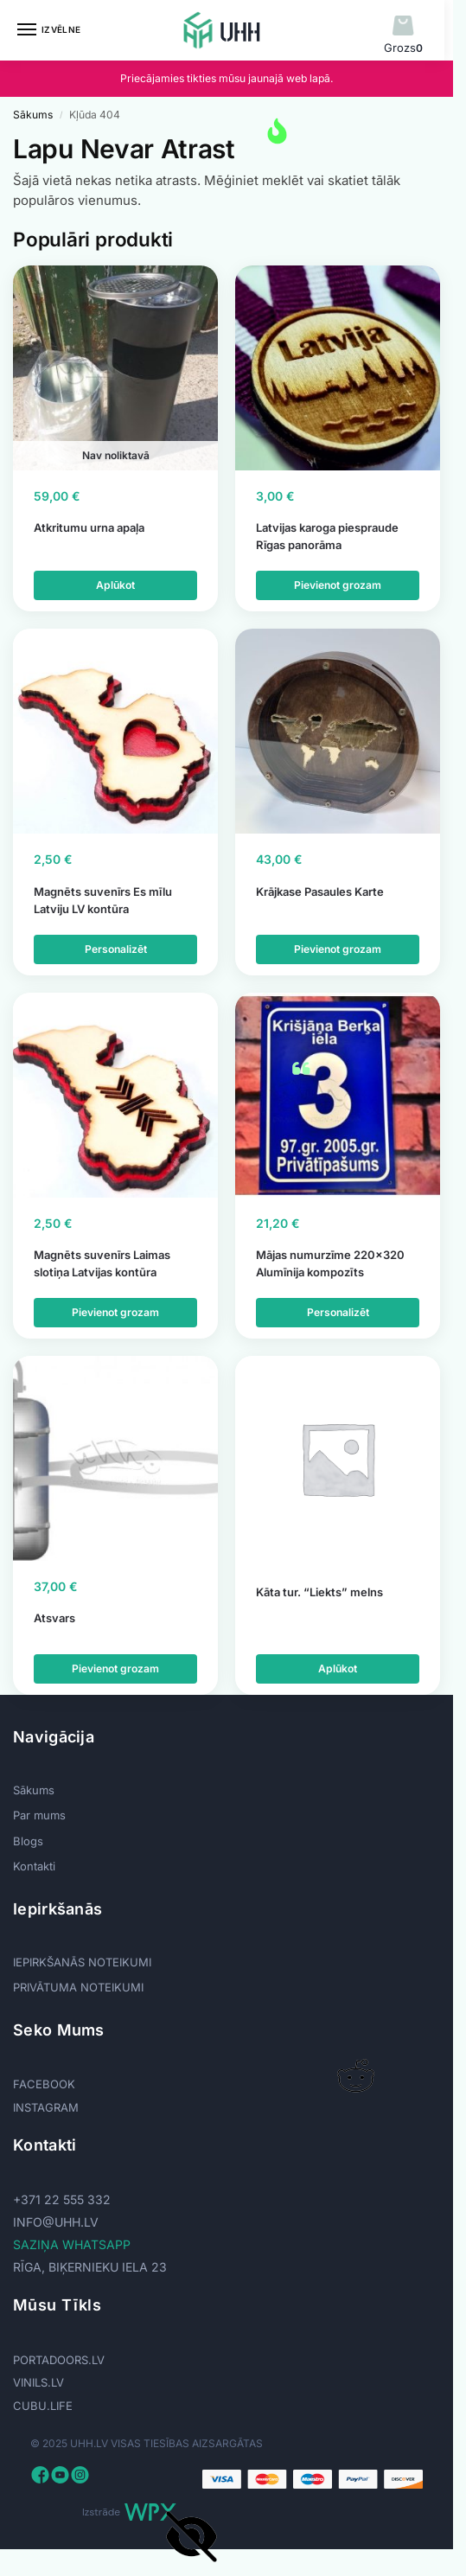  Describe the element at coordinates (355, 2077) in the screenshot. I see `open the Reddit app` at that location.